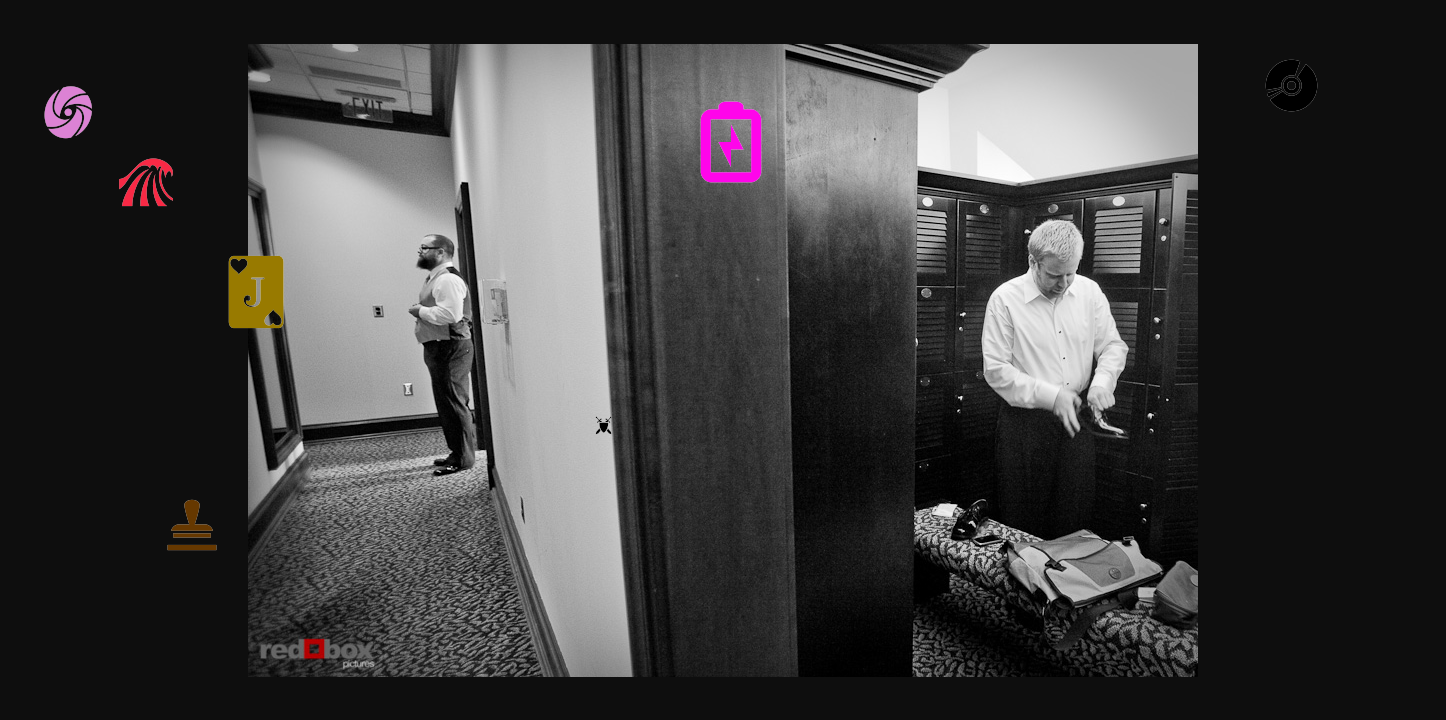 This screenshot has height=720, width=1446. What do you see at coordinates (192, 525) in the screenshot?
I see `apply a stamp or seal to a document` at bounding box center [192, 525].